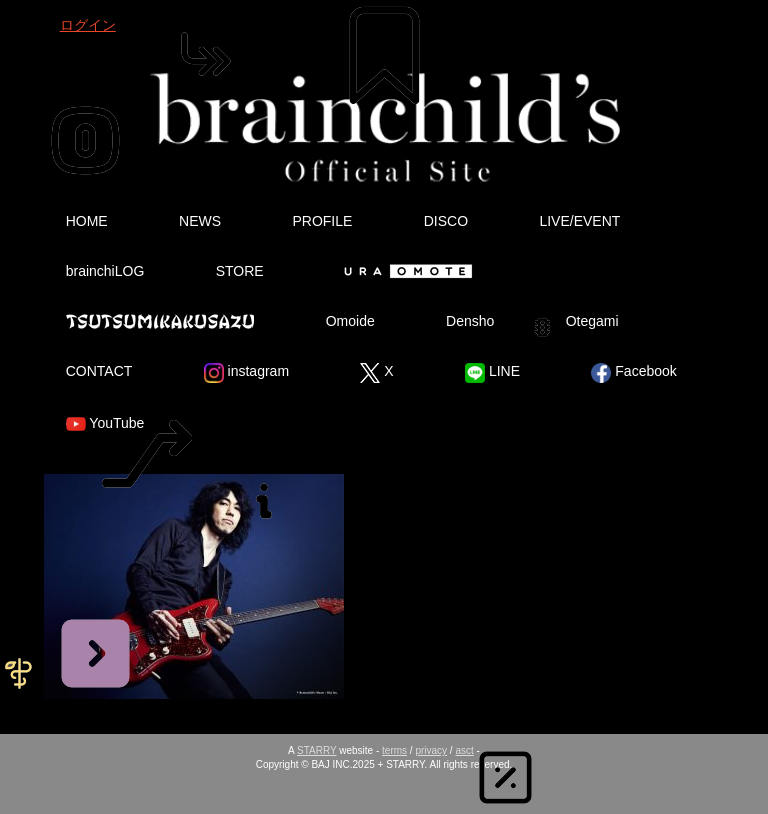 This screenshot has height=814, width=768. Describe the element at coordinates (147, 456) in the screenshot. I see `view upward trend or growth` at that location.